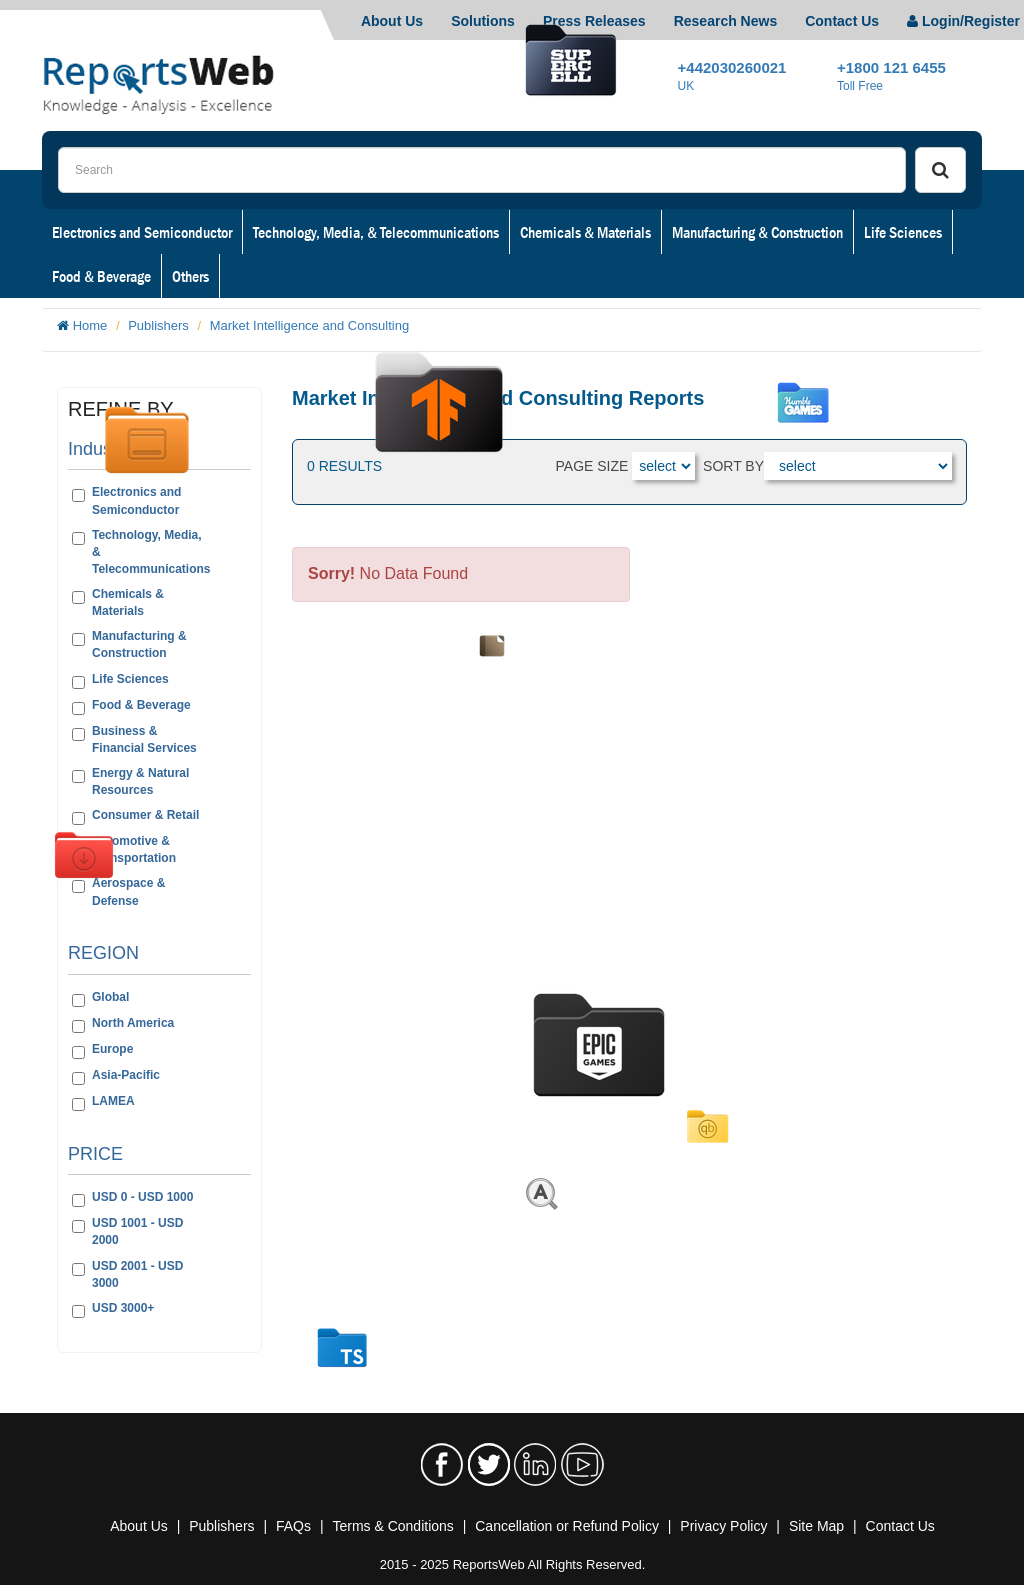 This screenshot has height=1585, width=1024. What do you see at coordinates (84, 855) in the screenshot?
I see `access your downloads folder` at bounding box center [84, 855].